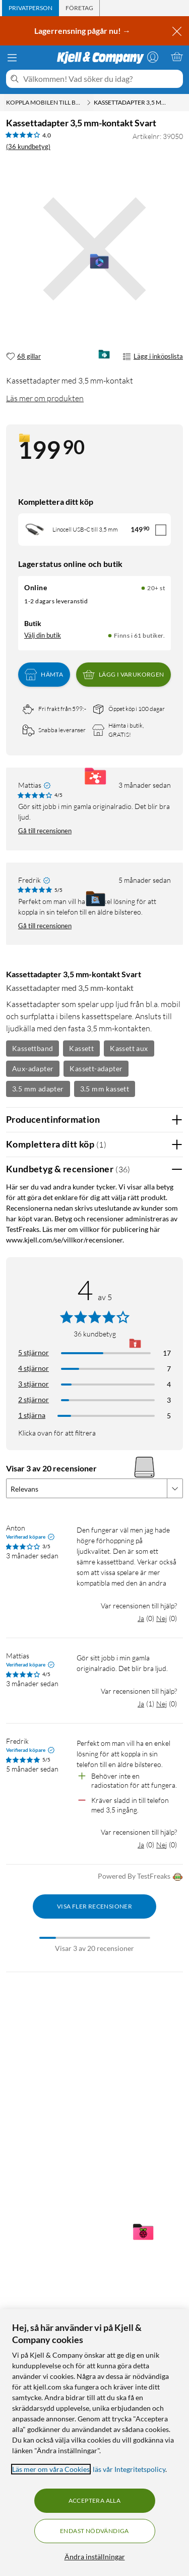 This screenshot has width=189, height=2576. What do you see at coordinates (104, 354) in the screenshot?
I see `open microsoft sharepoint folder` at bounding box center [104, 354].